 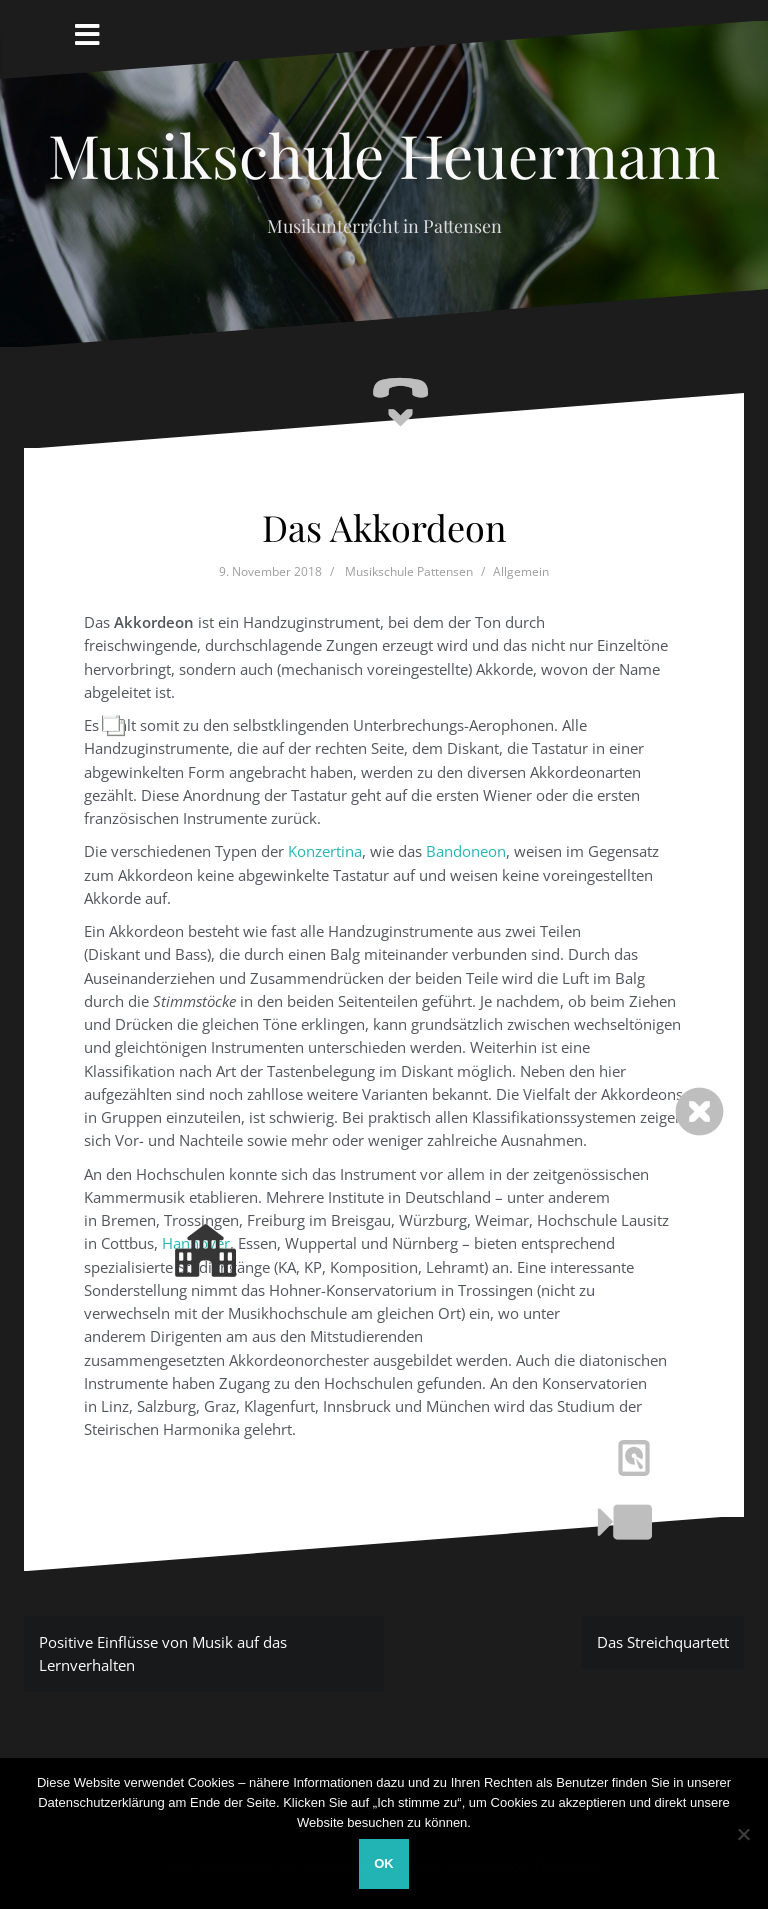 I want to click on delete selected item, so click(x=699, y=1111).